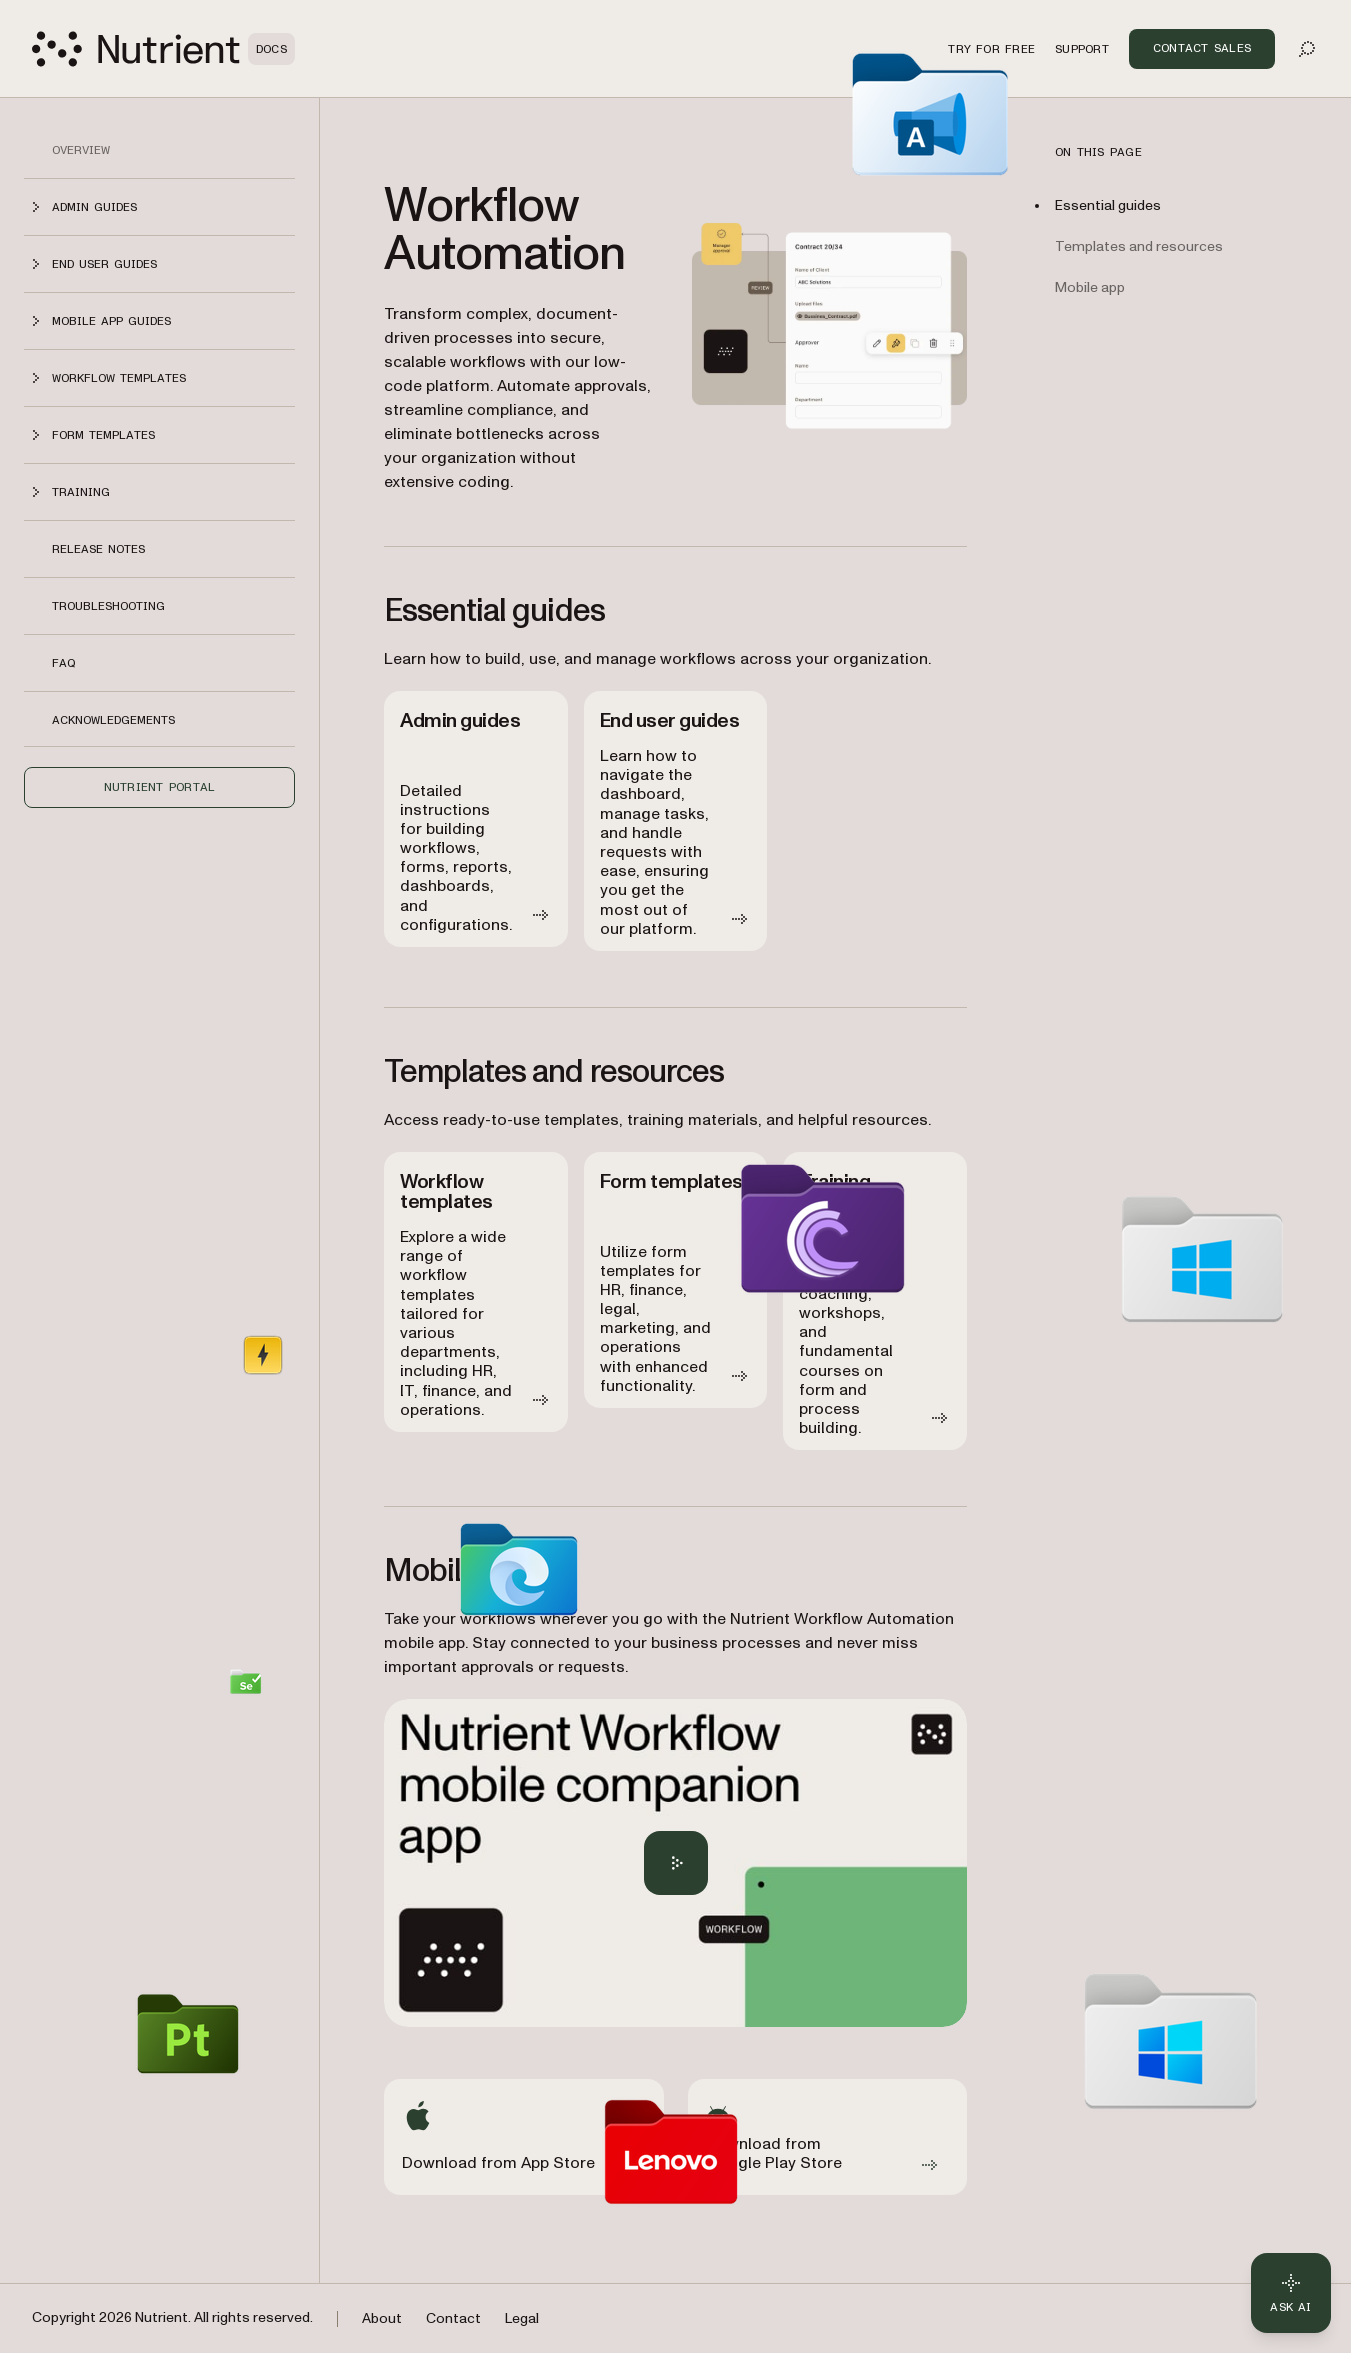  I want to click on open microsoft advertising files folder, so click(929, 118).